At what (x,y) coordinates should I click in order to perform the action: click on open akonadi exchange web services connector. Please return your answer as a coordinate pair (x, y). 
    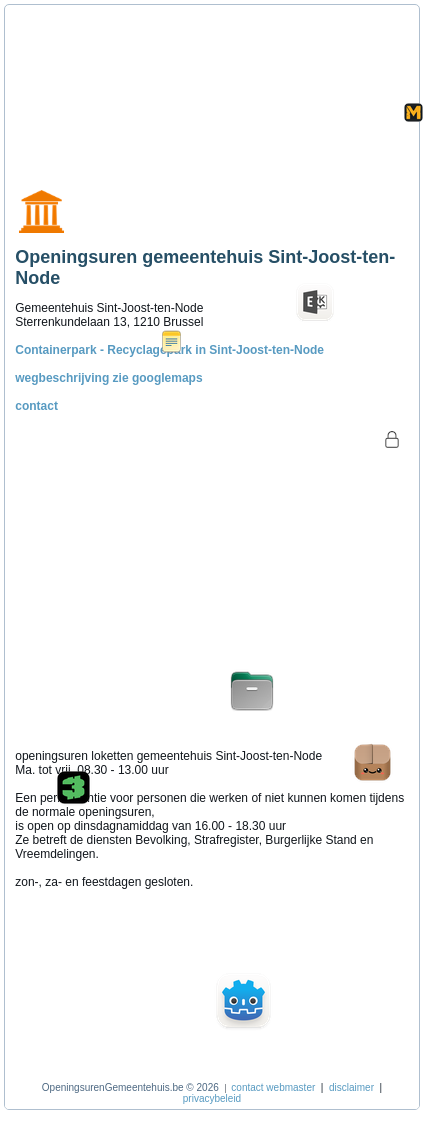
    Looking at the image, I should click on (315, 302).